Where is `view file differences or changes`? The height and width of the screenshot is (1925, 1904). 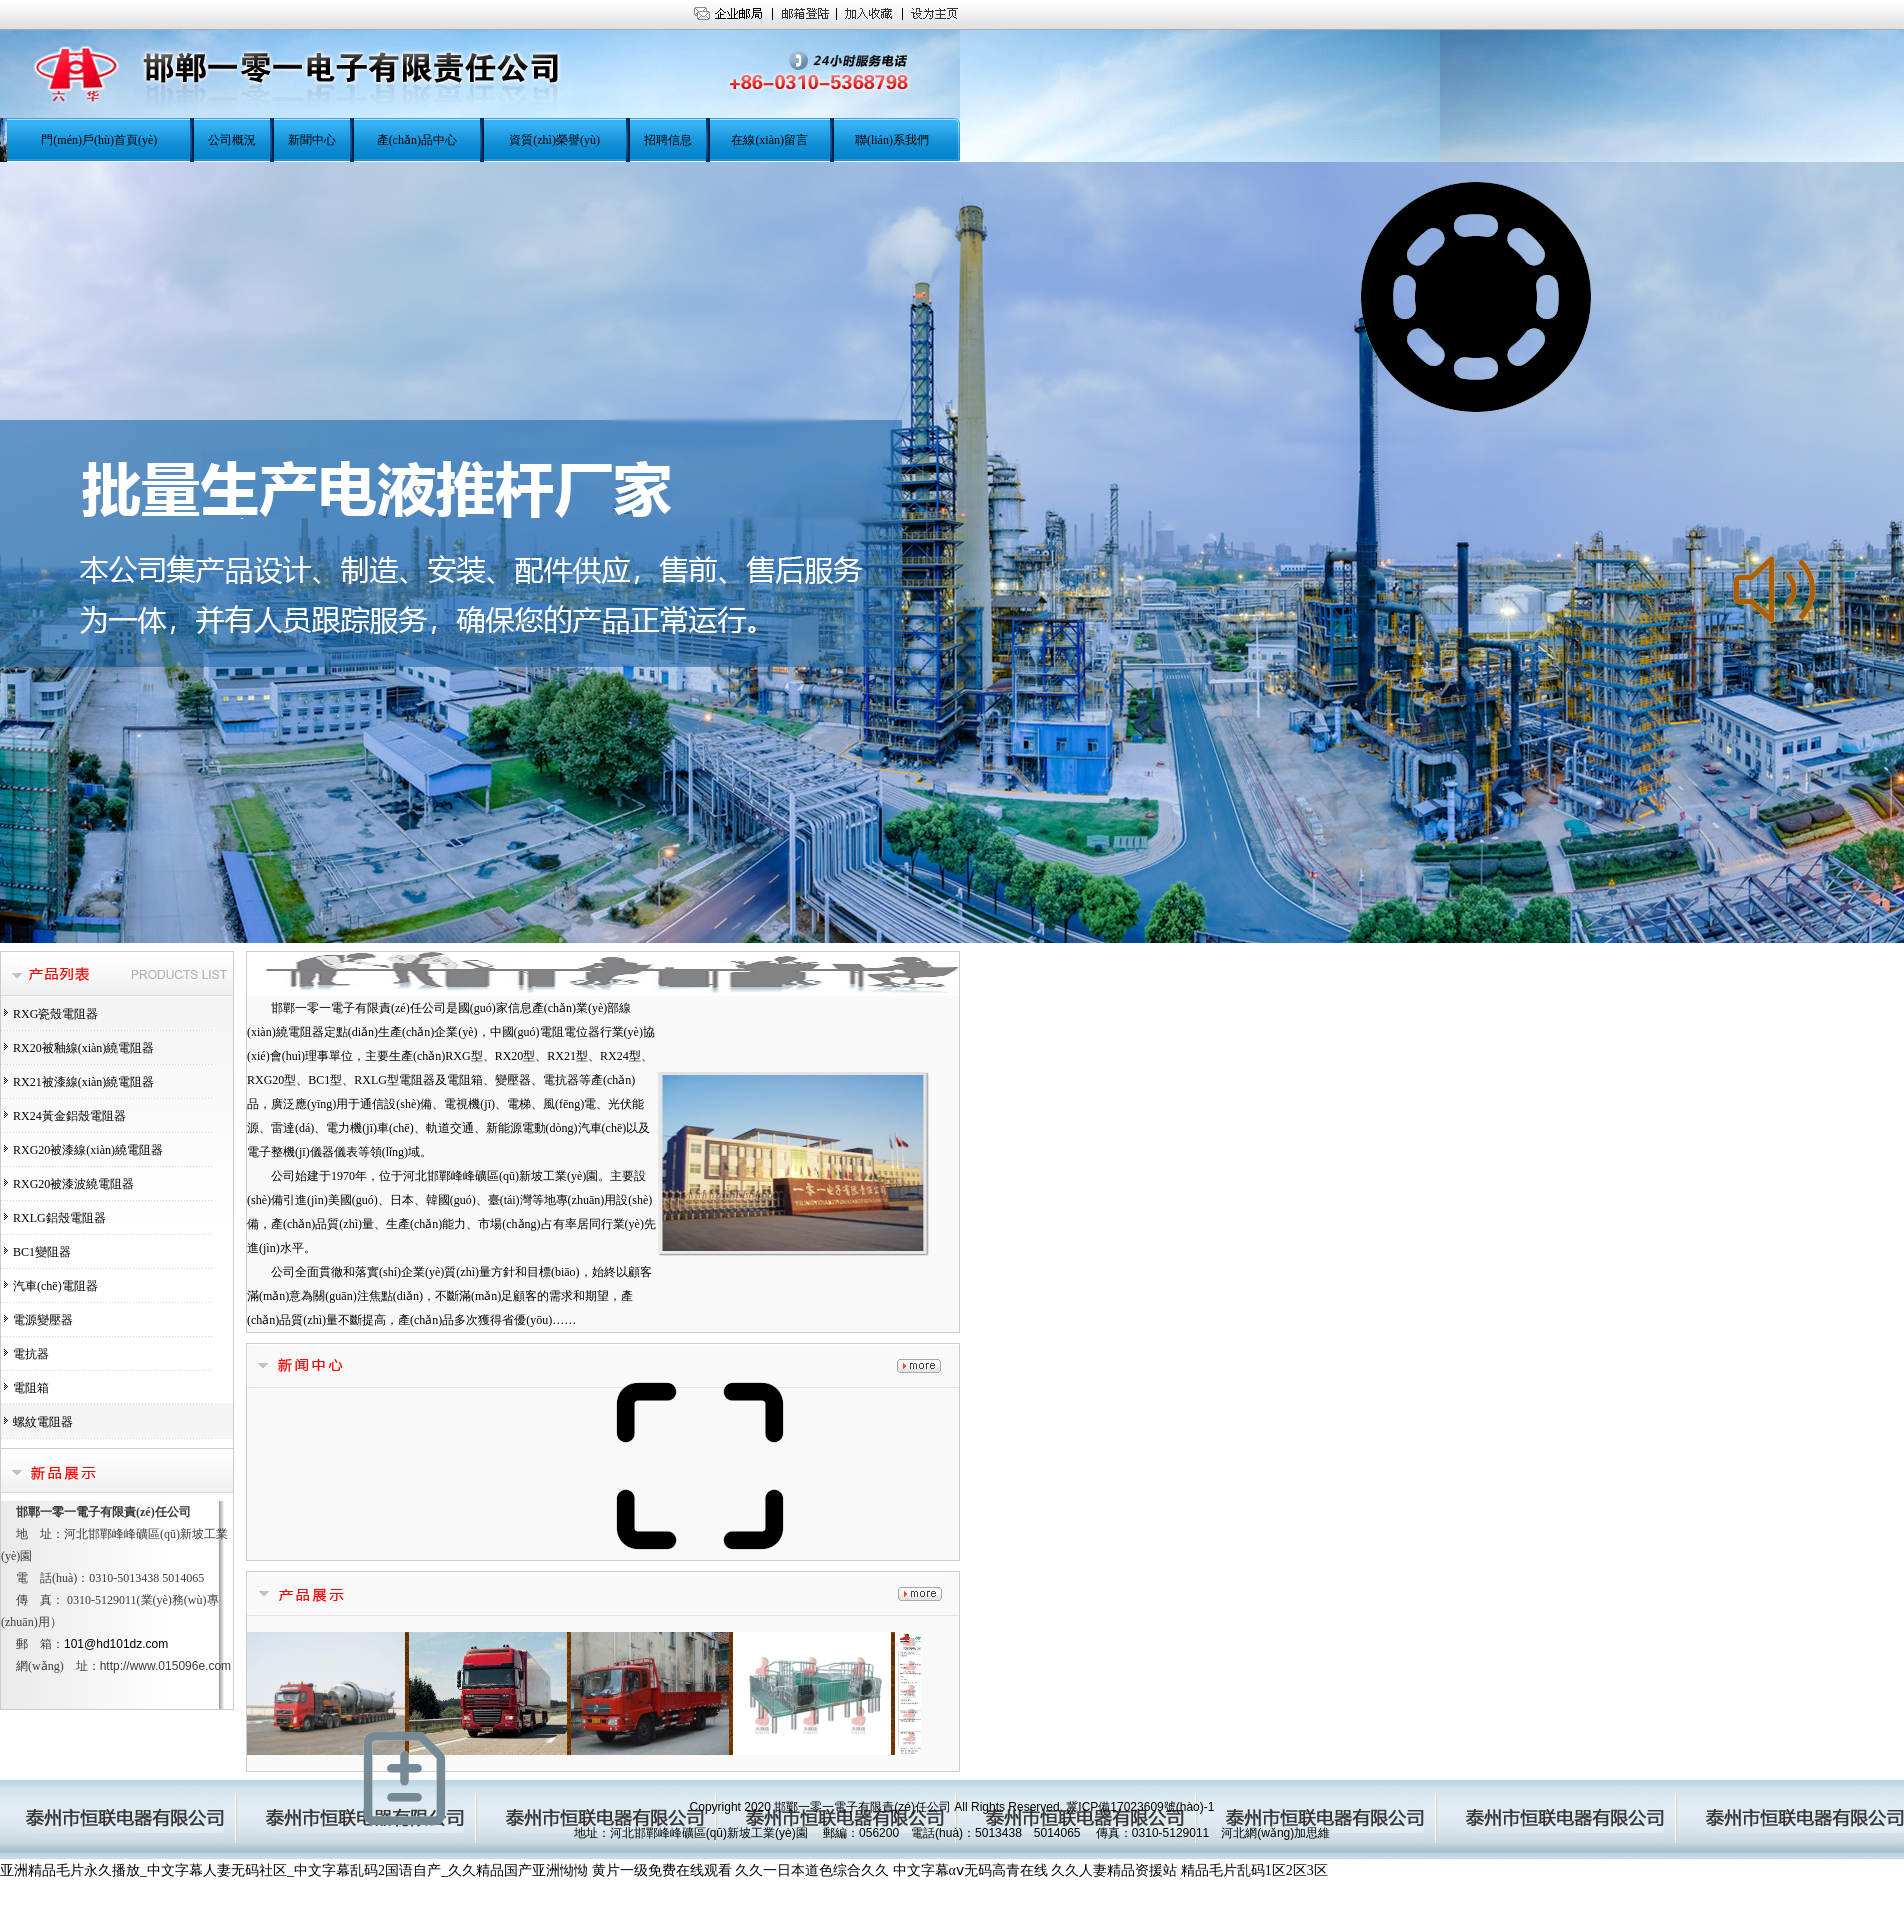 view file differences or changes is located at coordinates (404, 1778).